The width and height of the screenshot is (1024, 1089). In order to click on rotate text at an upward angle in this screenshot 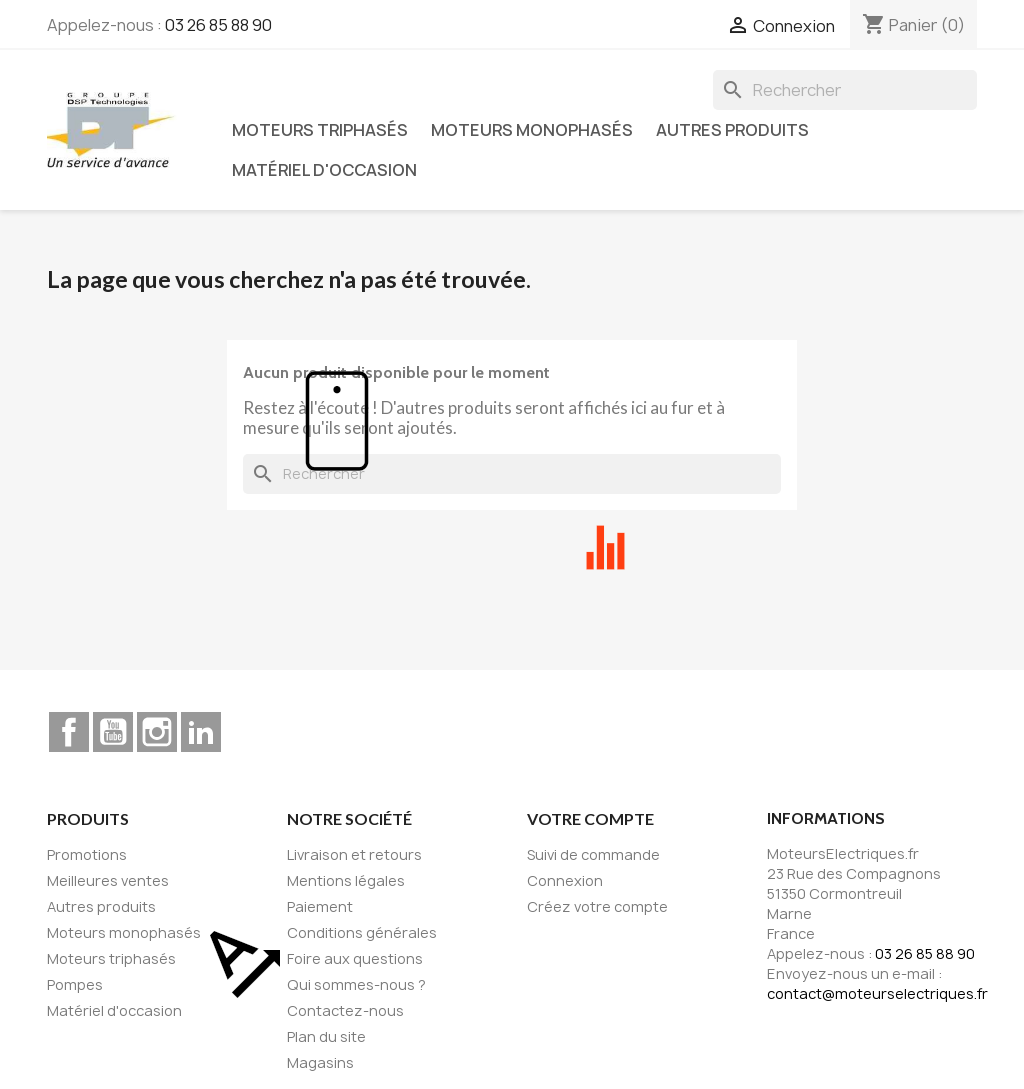, I will do `click(244, 962)`.